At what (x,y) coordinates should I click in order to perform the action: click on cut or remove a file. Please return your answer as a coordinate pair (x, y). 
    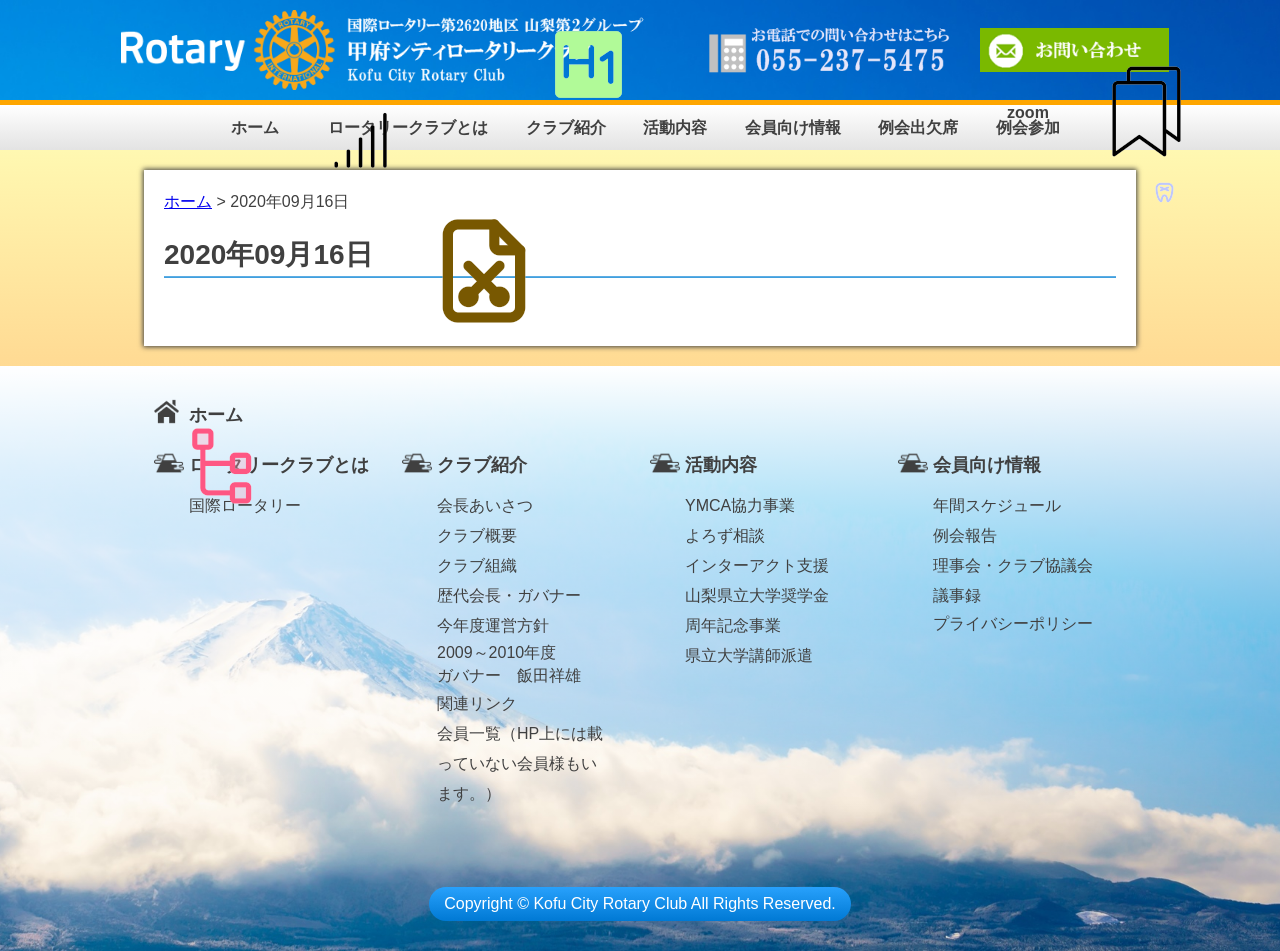
    Looking at the image, I should click on (484, 271).